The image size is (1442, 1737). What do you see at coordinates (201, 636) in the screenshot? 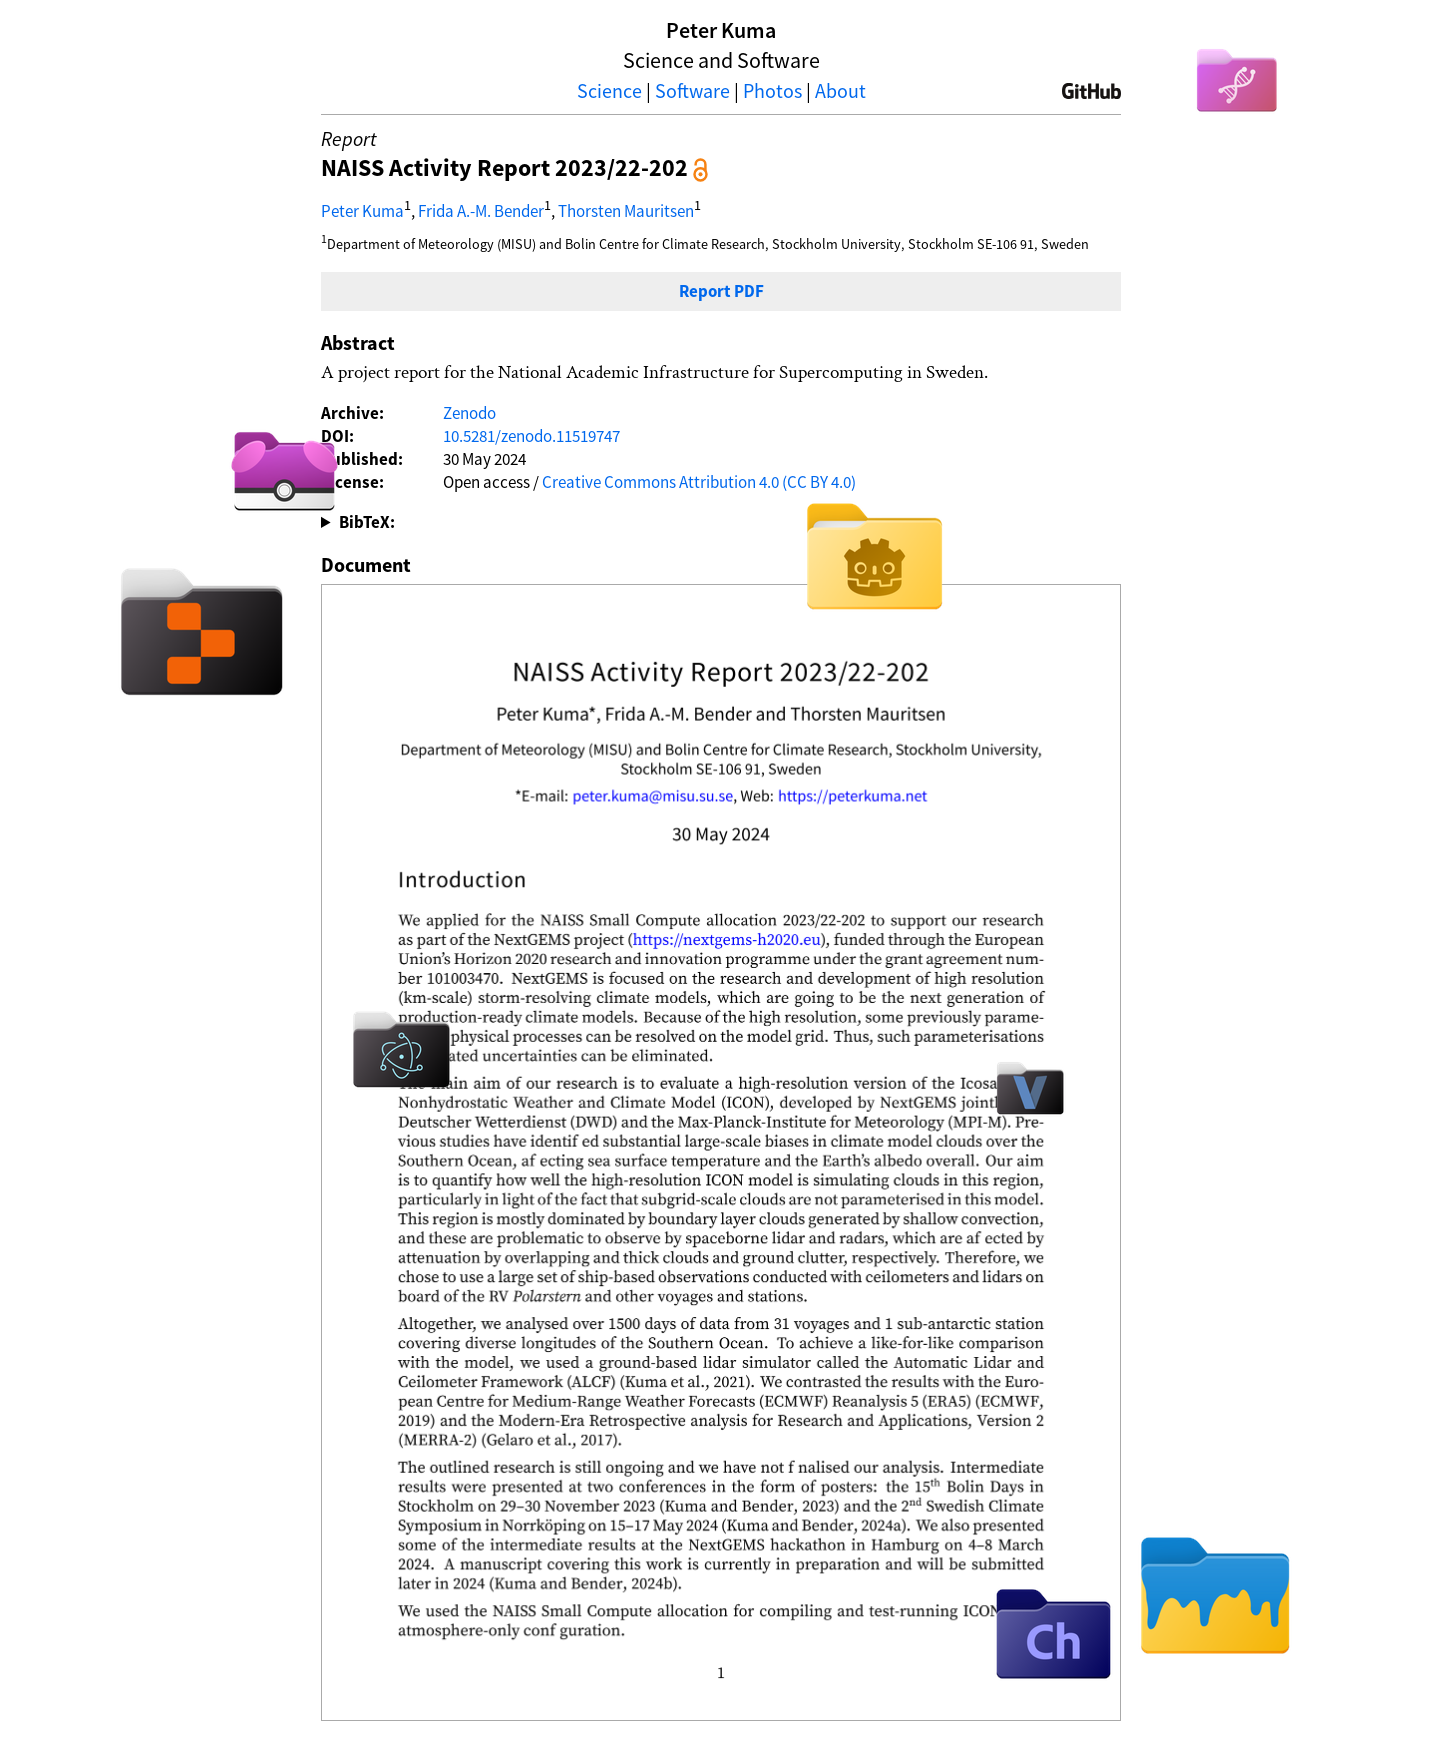
I see `open replit project folder` at bounding box center [201, 636].